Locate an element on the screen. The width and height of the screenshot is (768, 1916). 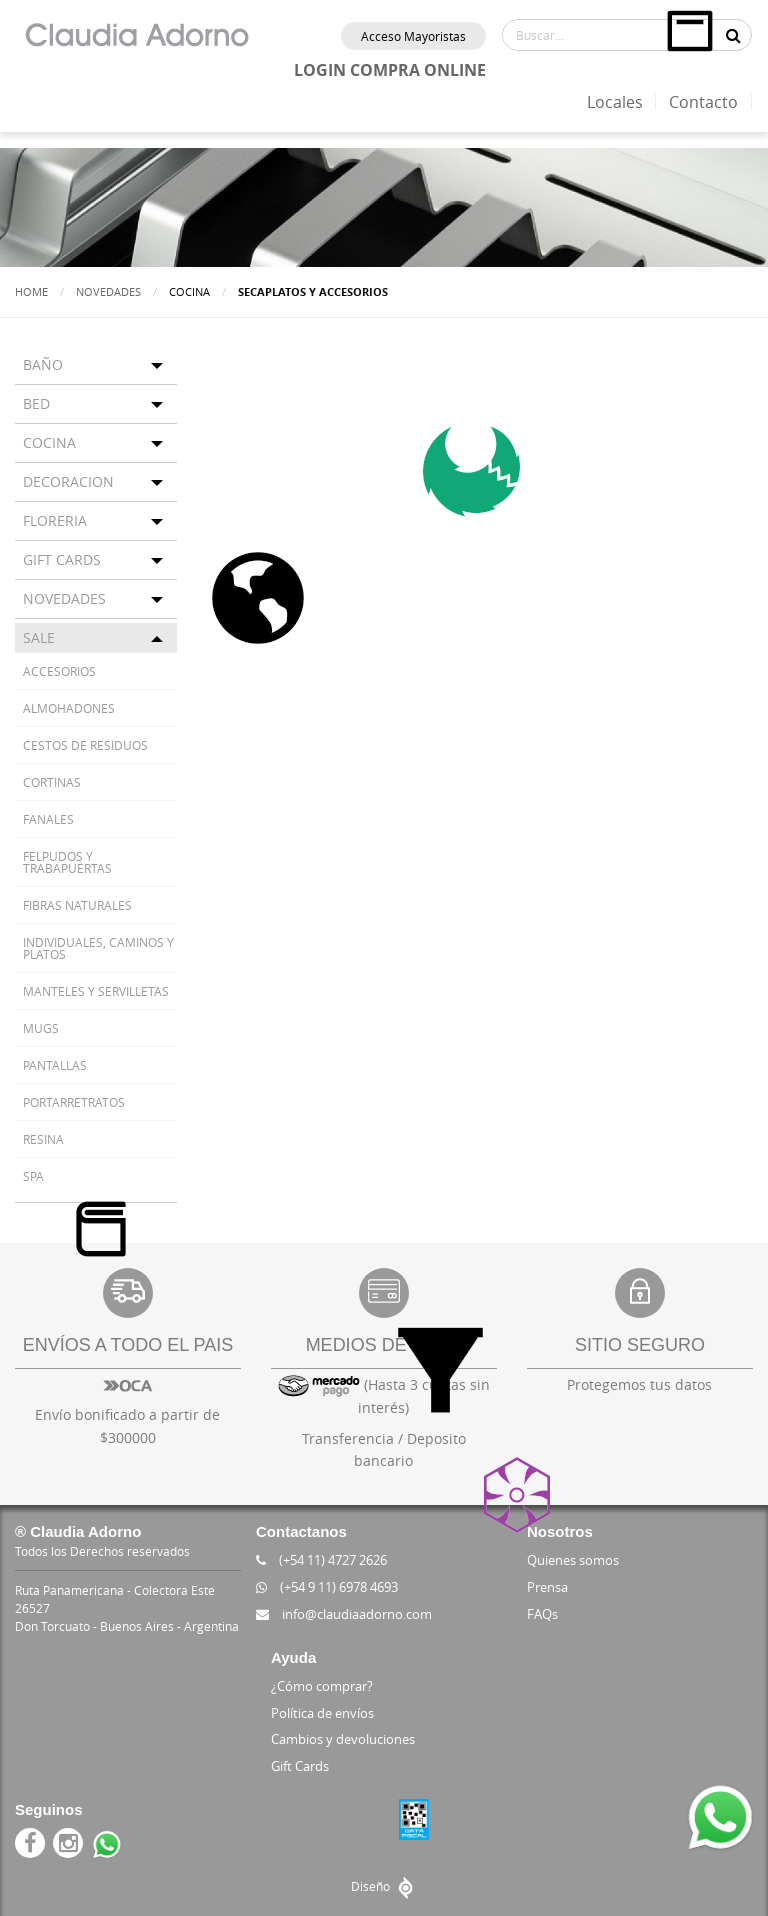
view global or worldwide settings is located at coordinates (258, 598).